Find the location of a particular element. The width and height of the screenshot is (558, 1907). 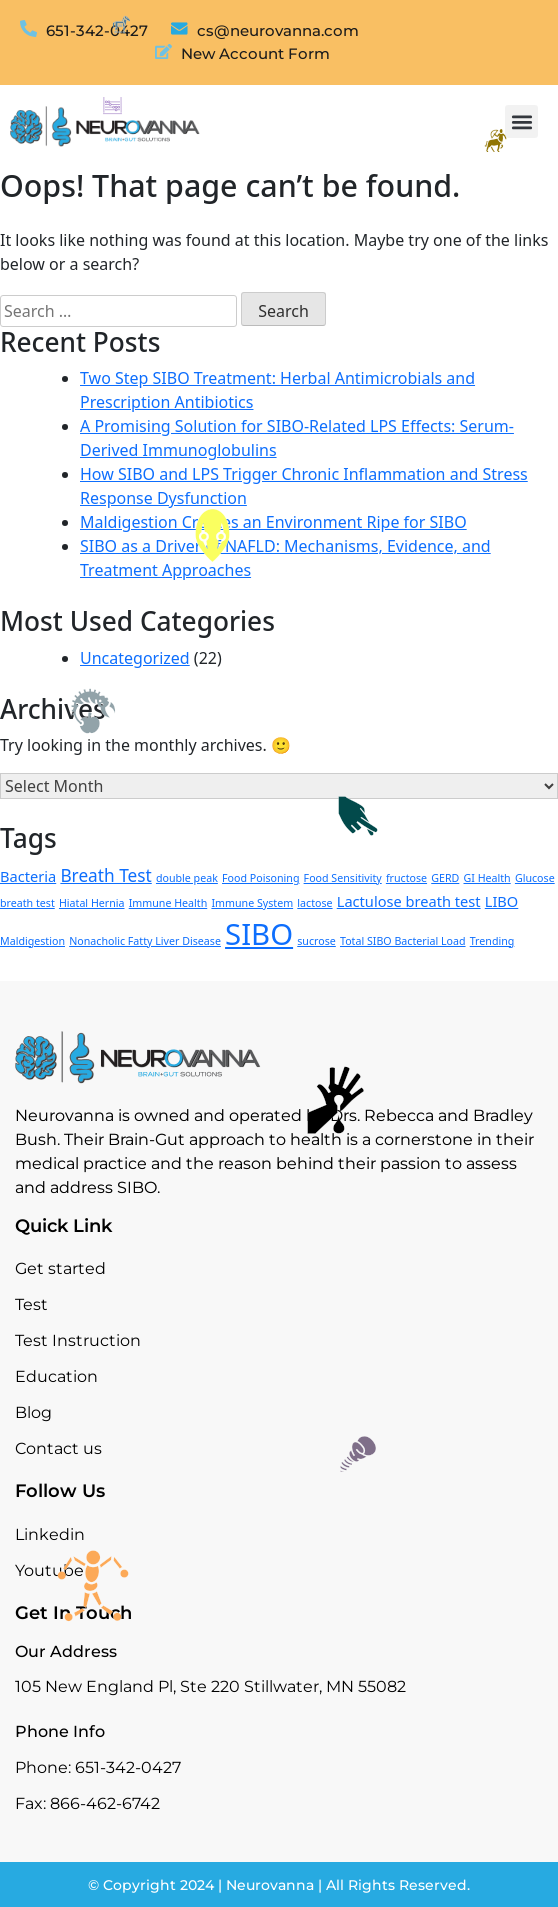

select architect or builder character class is located at coordinates (212, 535).